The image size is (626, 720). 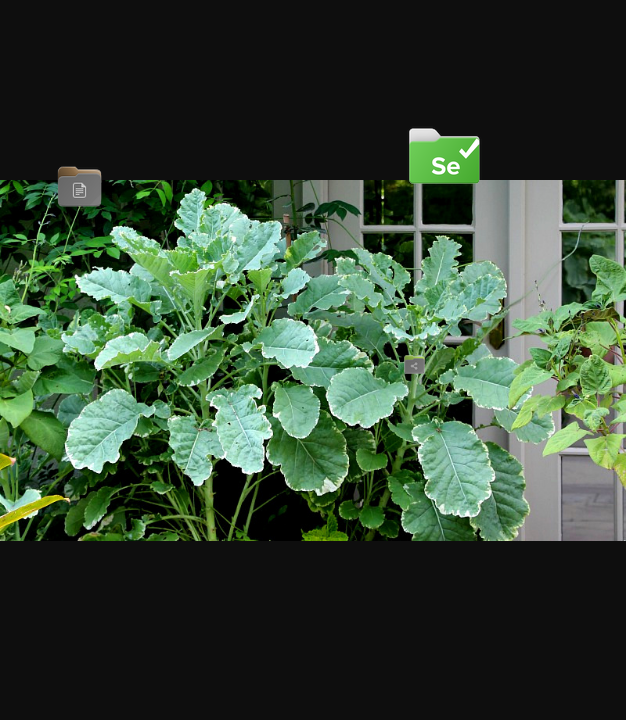 What do you see at coordinates (444, 158) in the screenshot?
I see `folder containing selenium test automation files` at bounding box center [444, 158].